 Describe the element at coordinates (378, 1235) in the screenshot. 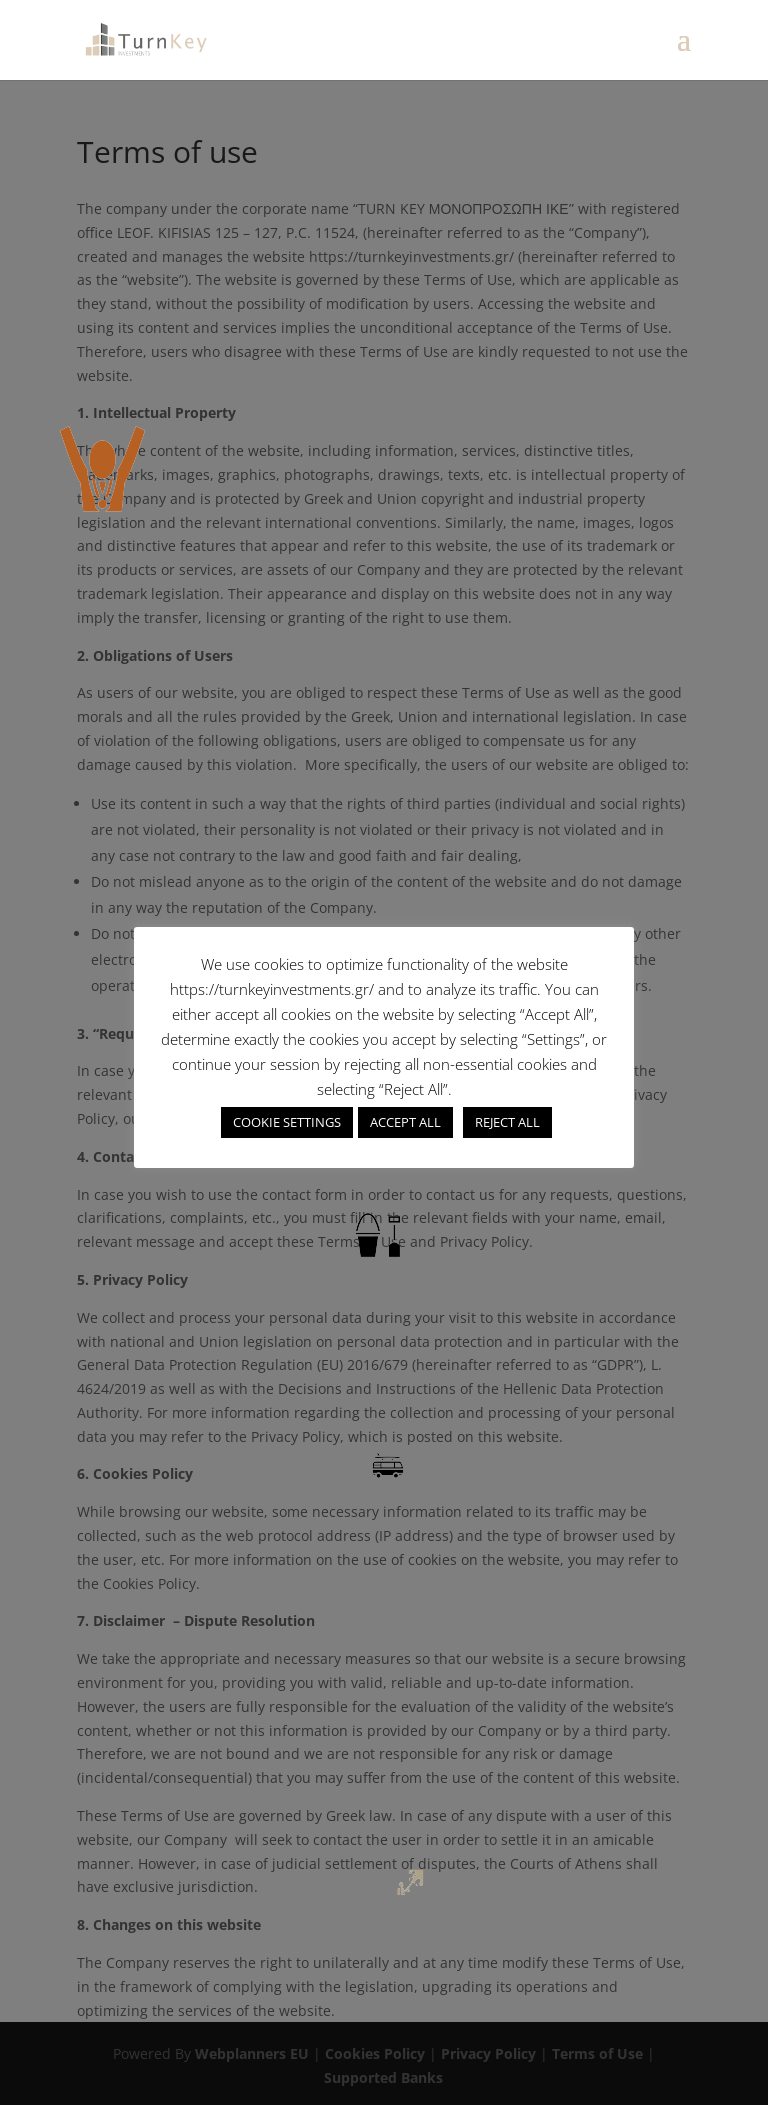

I see `access beach or vacation-themed content` at that location.